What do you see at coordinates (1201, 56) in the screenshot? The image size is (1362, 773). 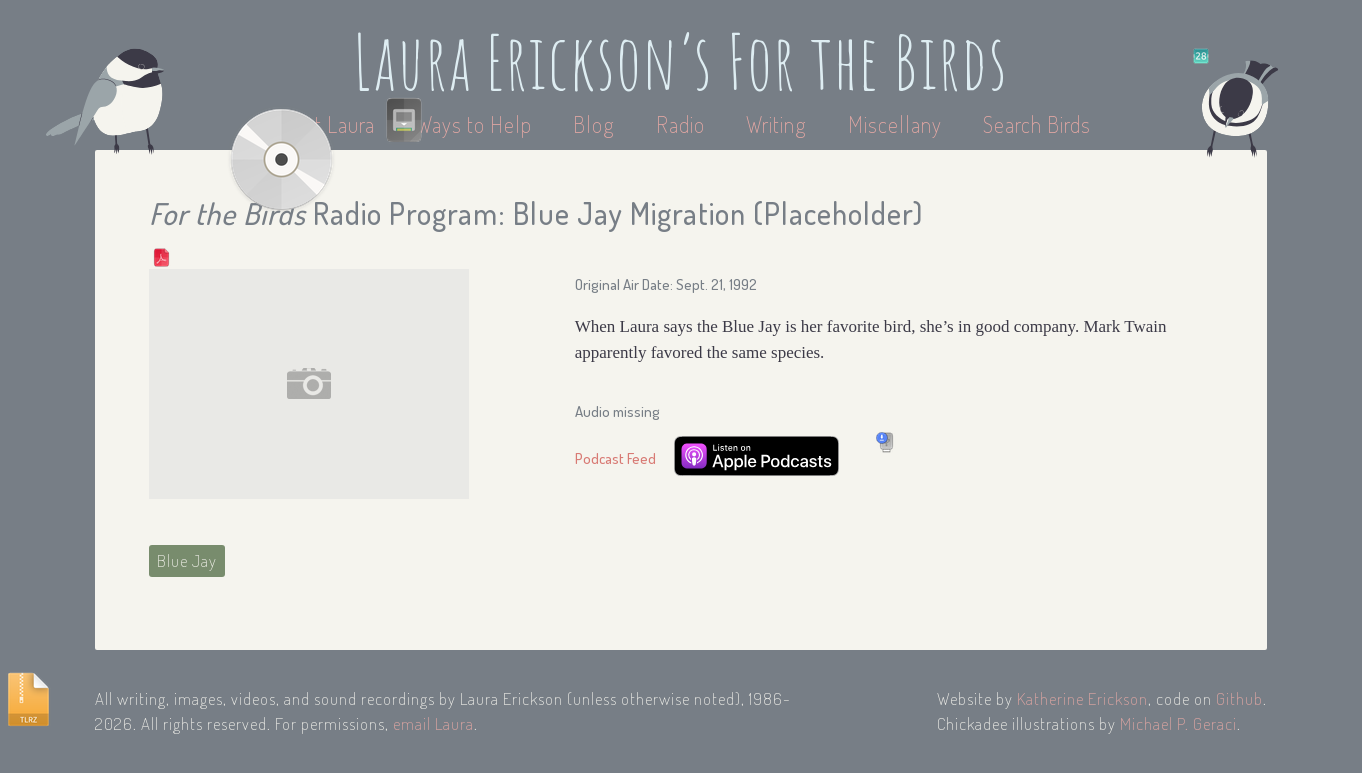 I see `open the calendar app` at bounding box center [1201, 56].